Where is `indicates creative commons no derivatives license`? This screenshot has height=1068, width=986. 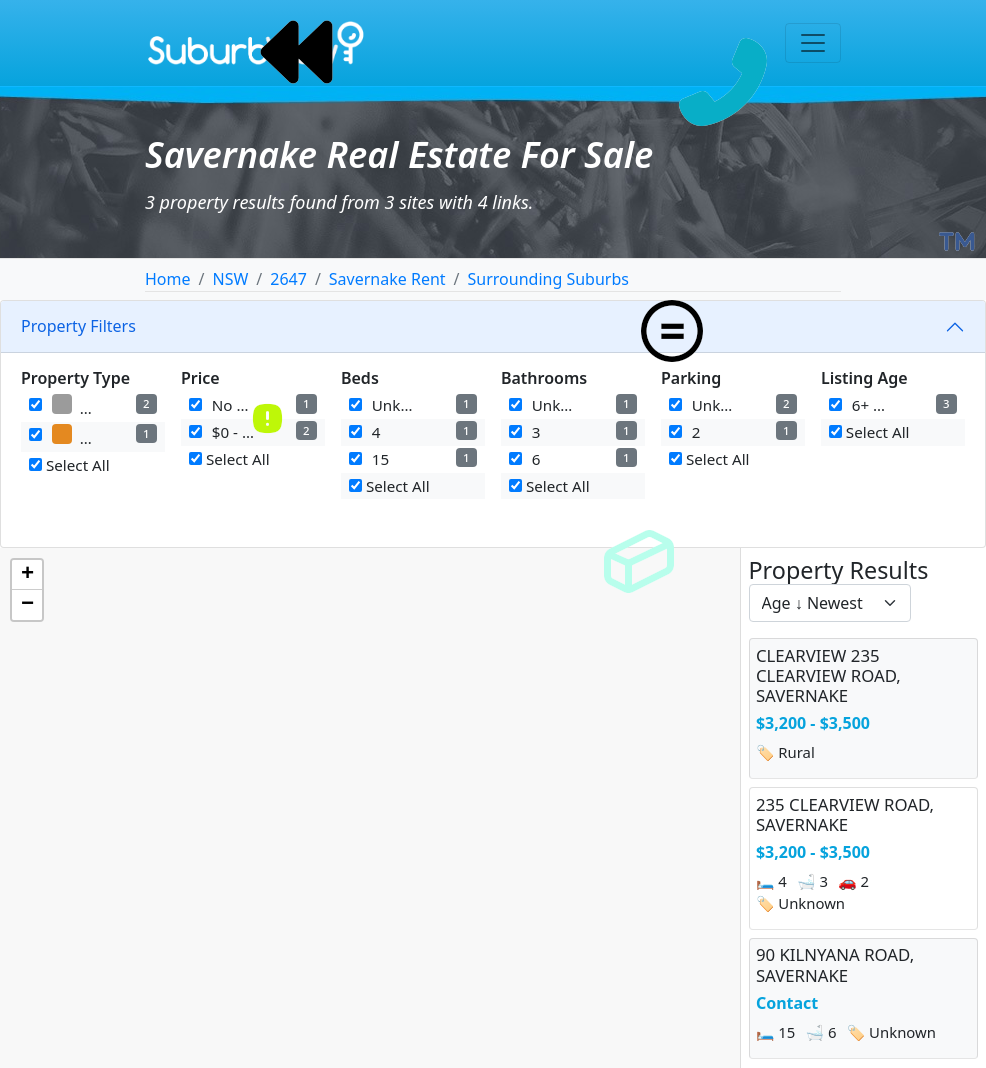
indicates creative commons no derivatives license is located at coordinates (672, 331).